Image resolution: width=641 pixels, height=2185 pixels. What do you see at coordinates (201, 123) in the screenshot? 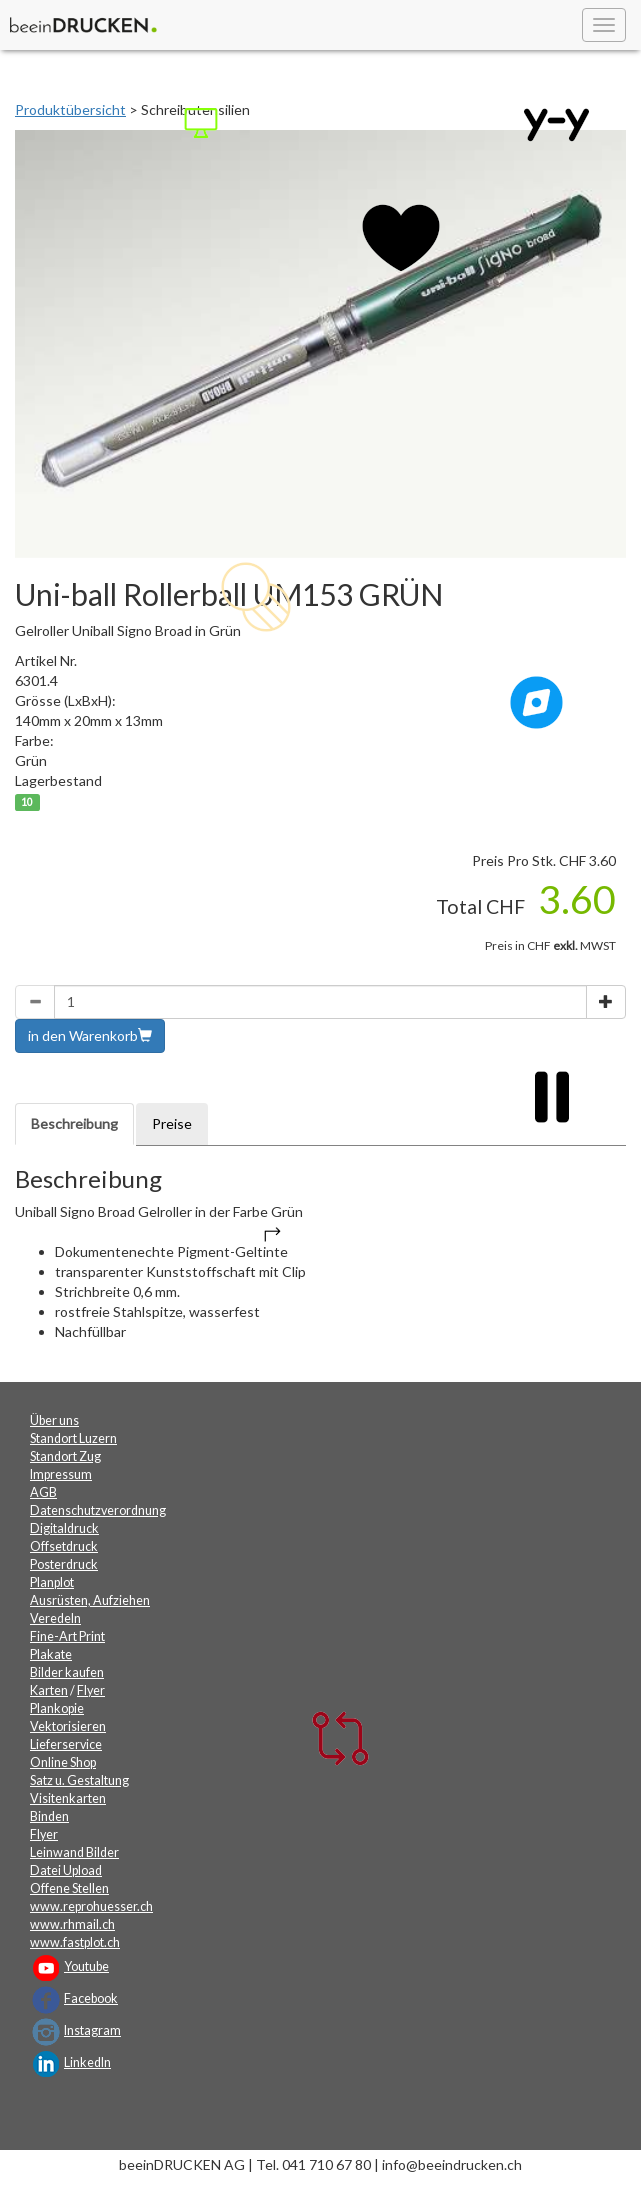
I see `view on desktop device` at bounding box center [201, 123].